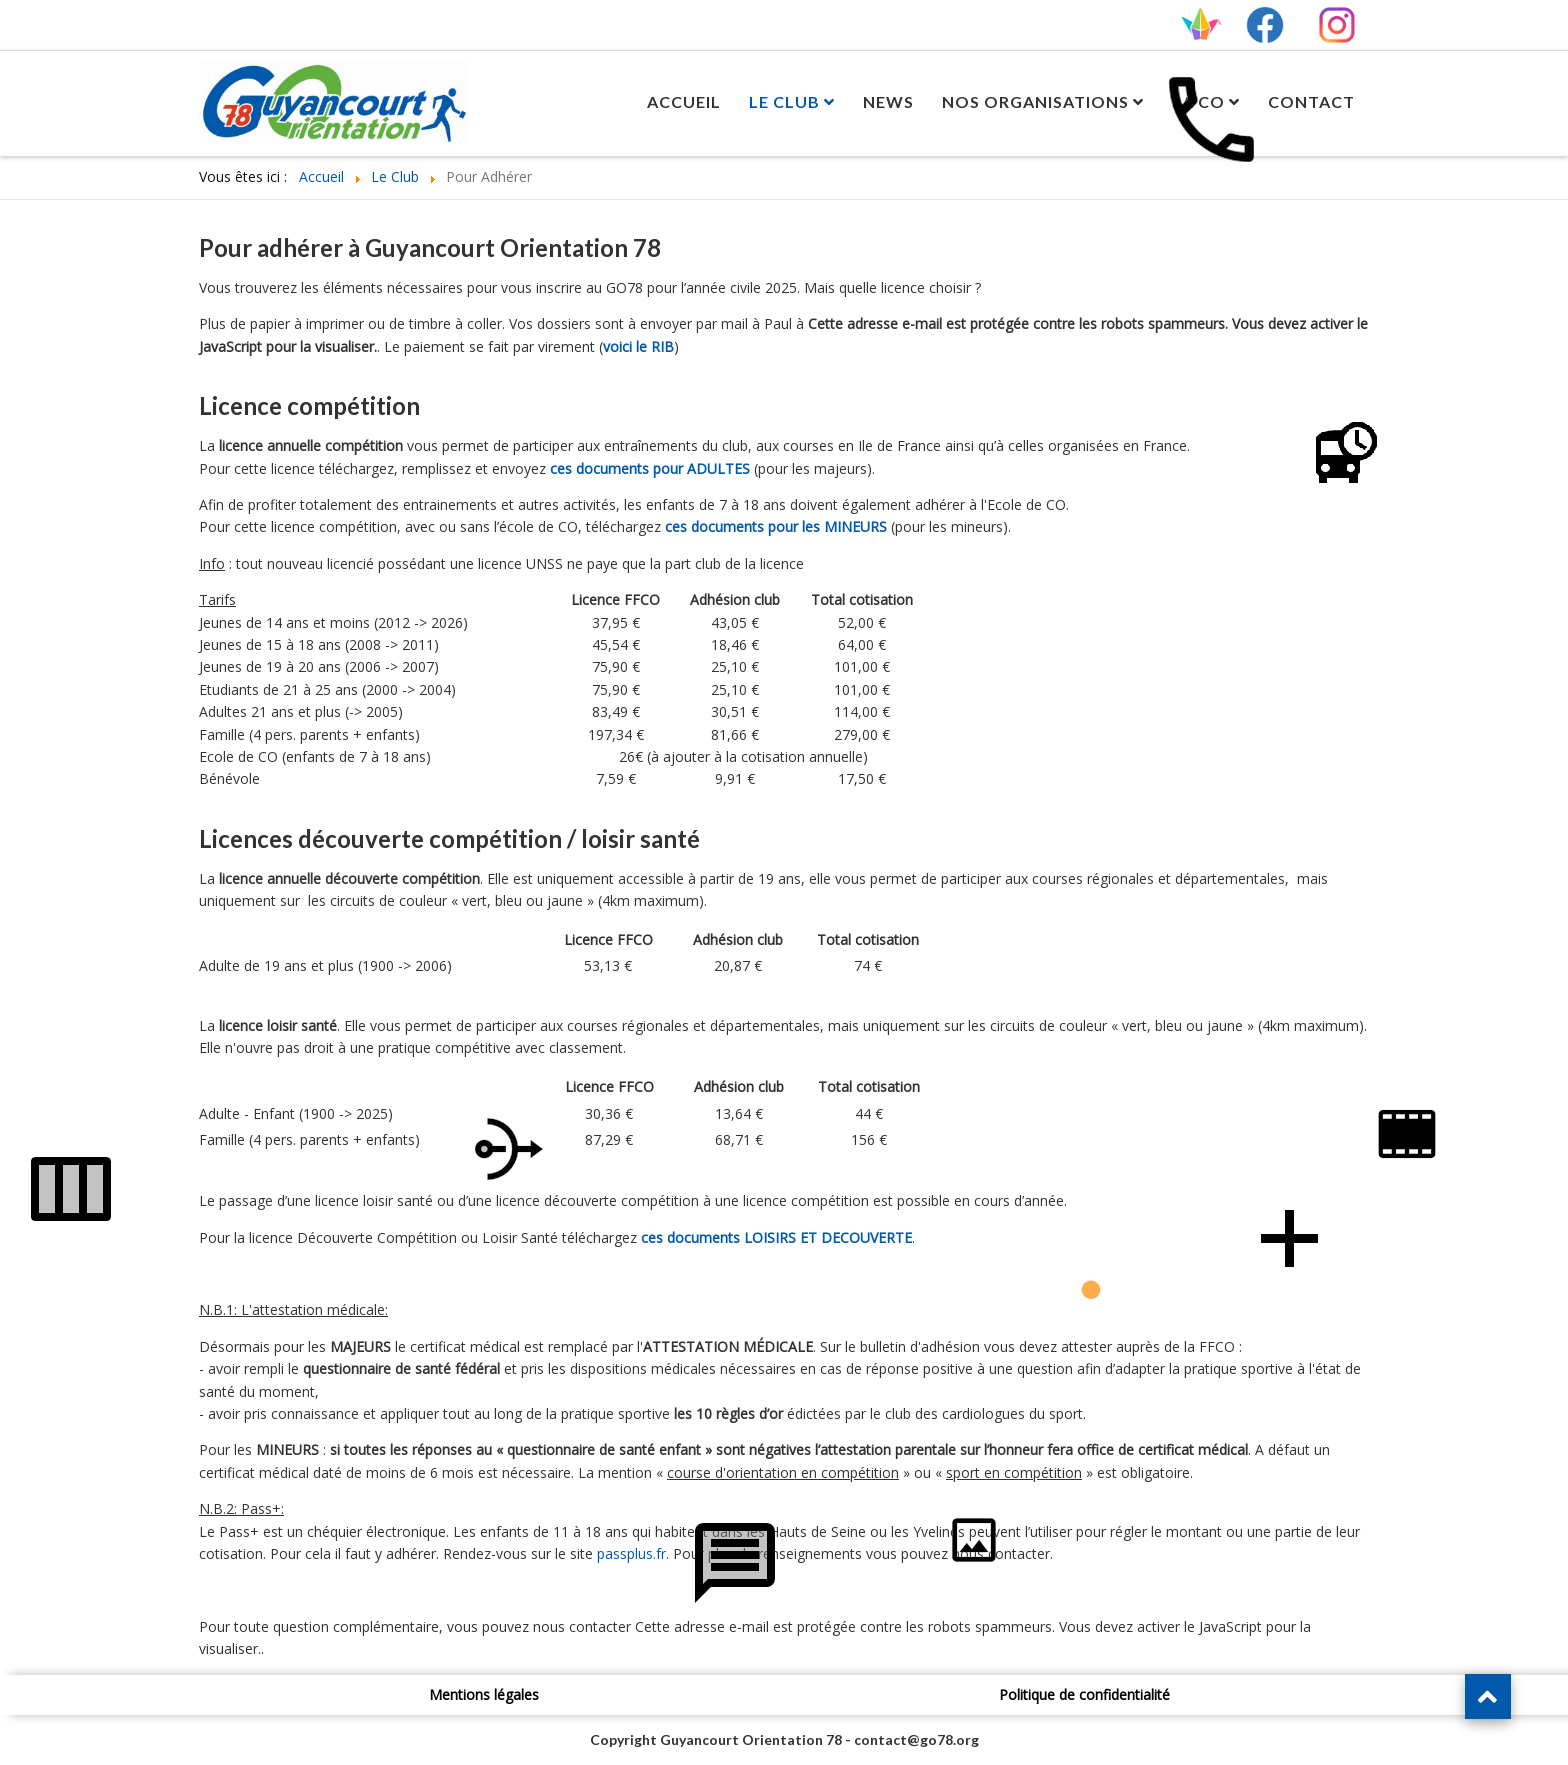  What do you see at coordinates (1091, 1231) in the screenshot?
I see `indicates no wifi connection available` at bounding box center [1091, 1231].